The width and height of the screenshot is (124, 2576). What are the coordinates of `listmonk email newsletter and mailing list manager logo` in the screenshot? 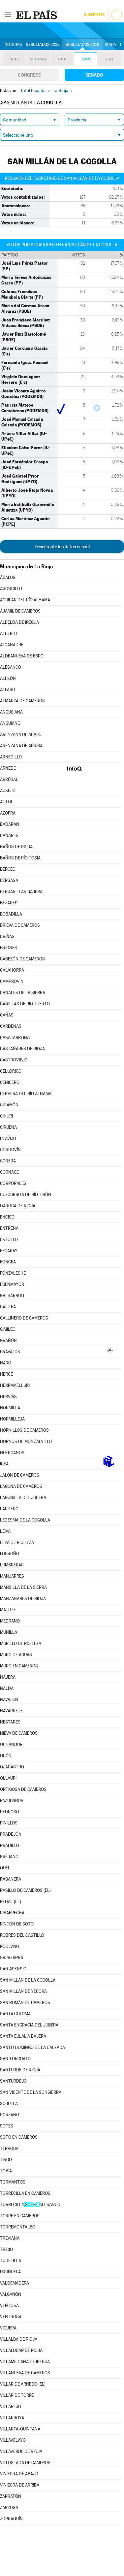 It's located at (97, 408).